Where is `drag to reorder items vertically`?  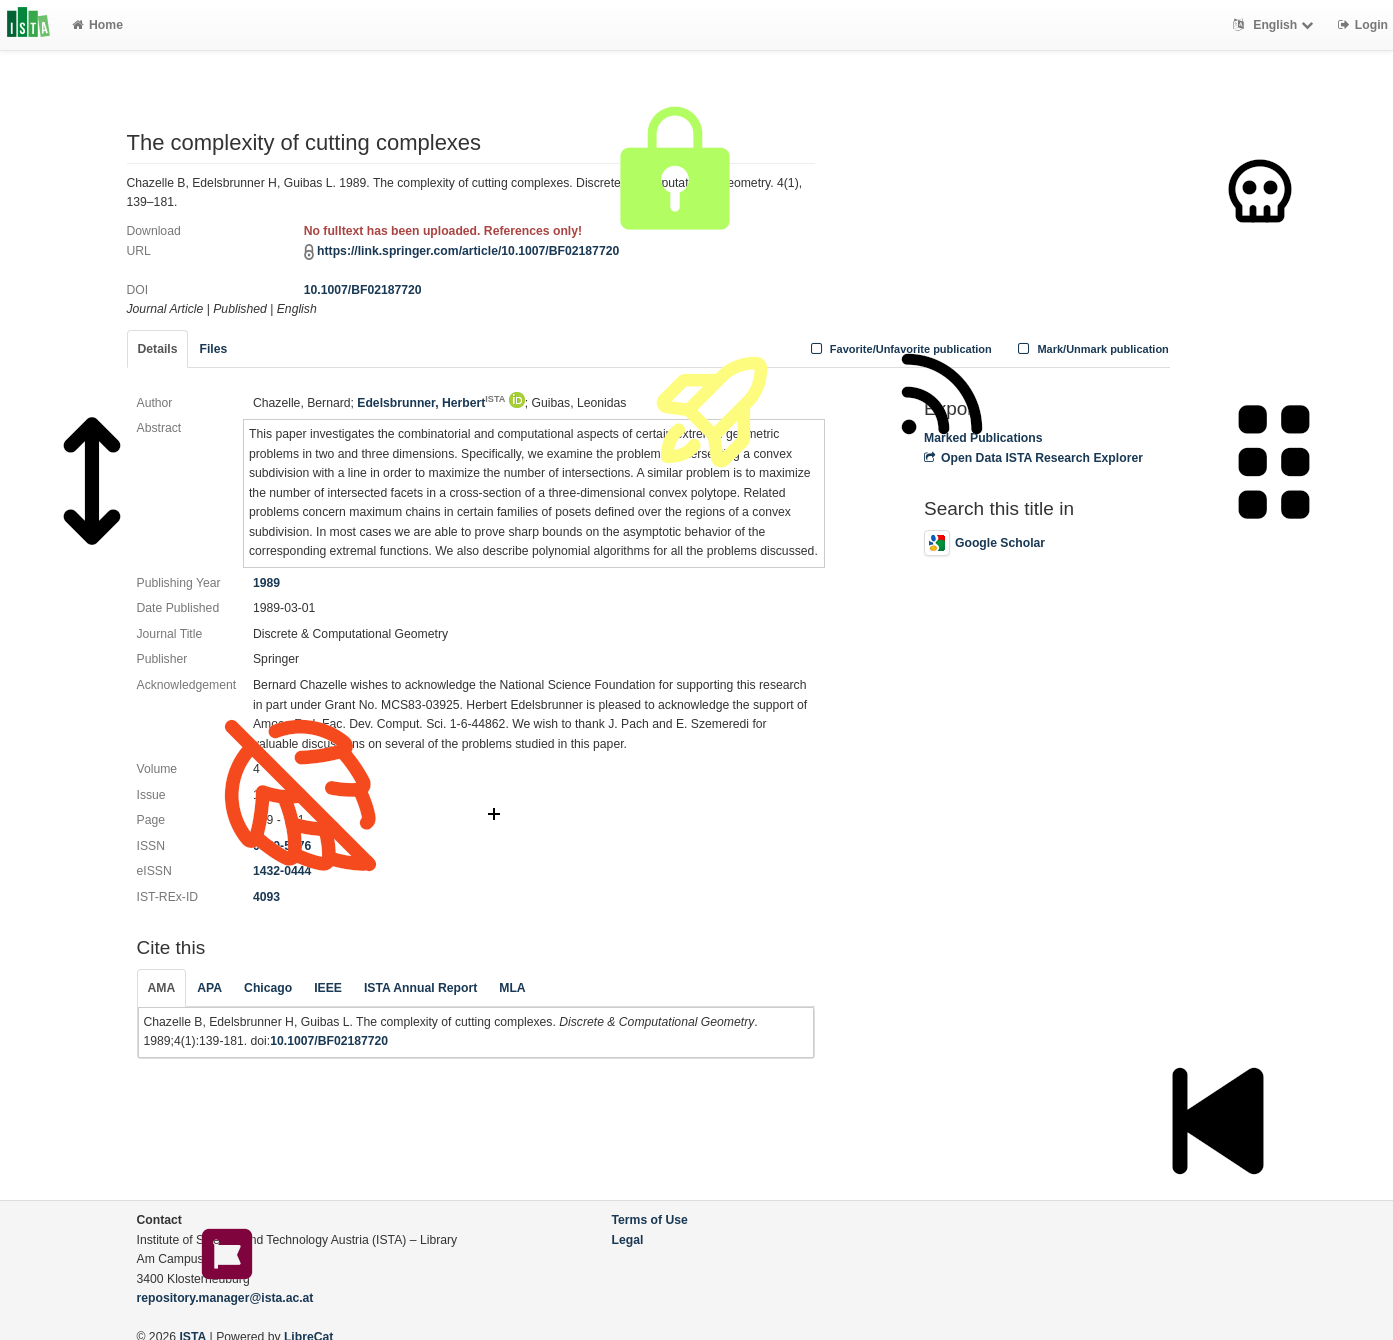 drag to reorder items vertically is located at coordinates (1274, 462).